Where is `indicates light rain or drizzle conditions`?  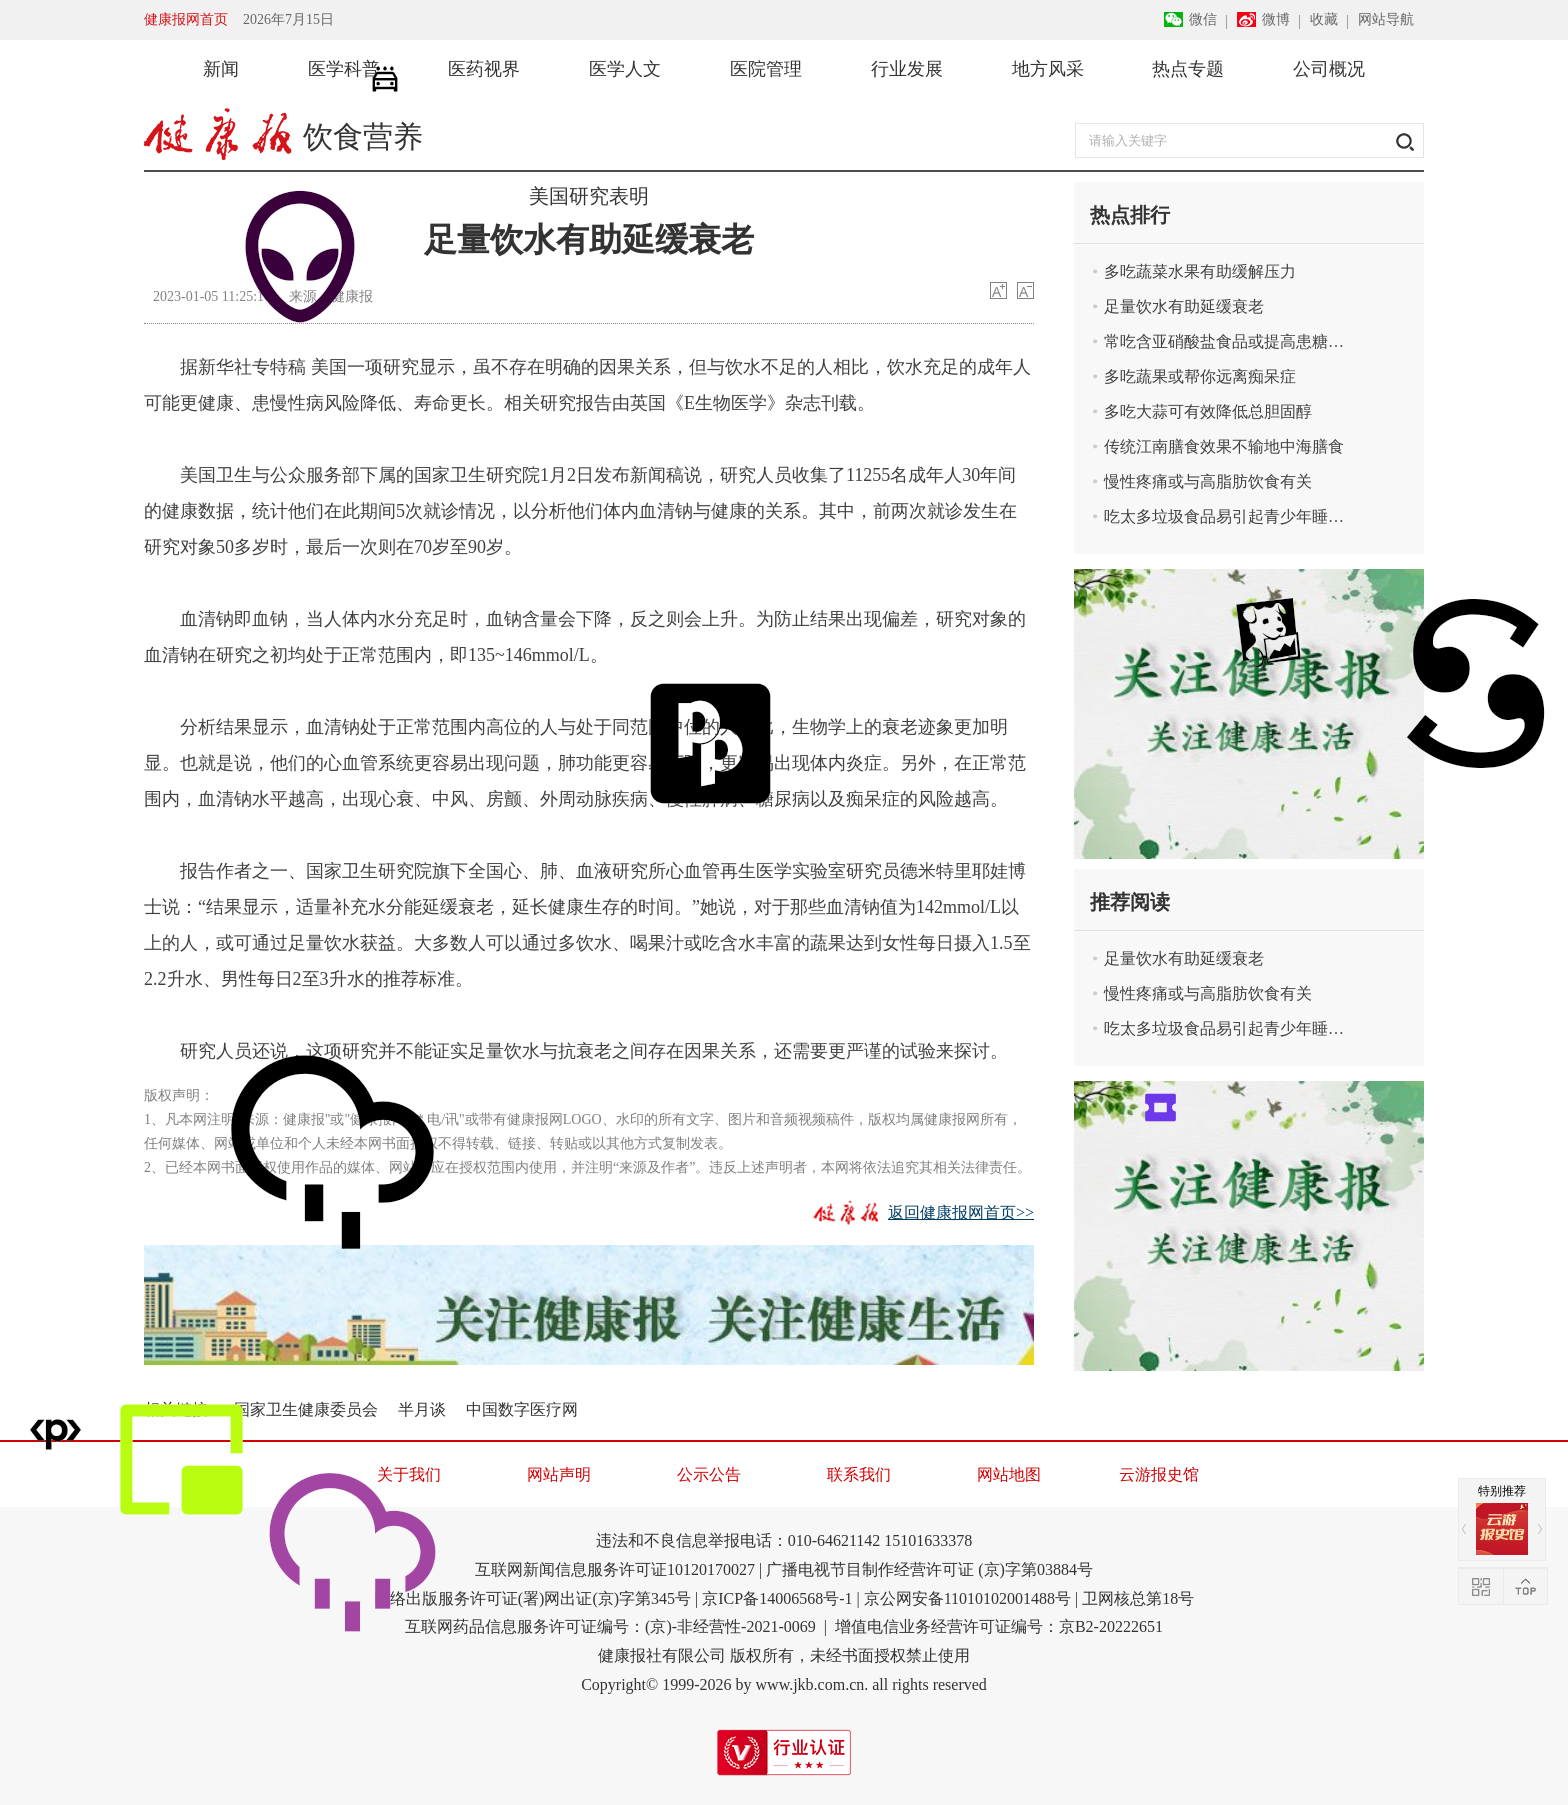 indicates light rain or drizzle conditions is located at coordinates (332, 1147).